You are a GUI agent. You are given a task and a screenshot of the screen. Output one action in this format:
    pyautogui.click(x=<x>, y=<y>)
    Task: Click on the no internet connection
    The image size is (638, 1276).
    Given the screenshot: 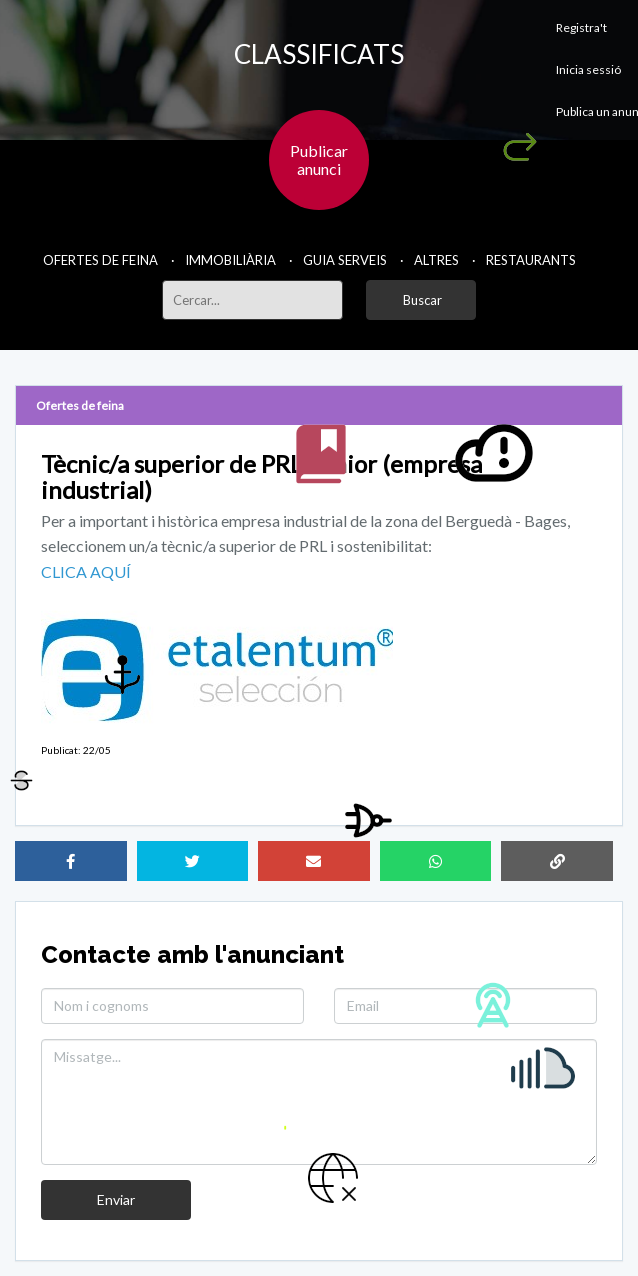 What is the action you would take?
    pyautogui.click(x=333, y=1178)
    